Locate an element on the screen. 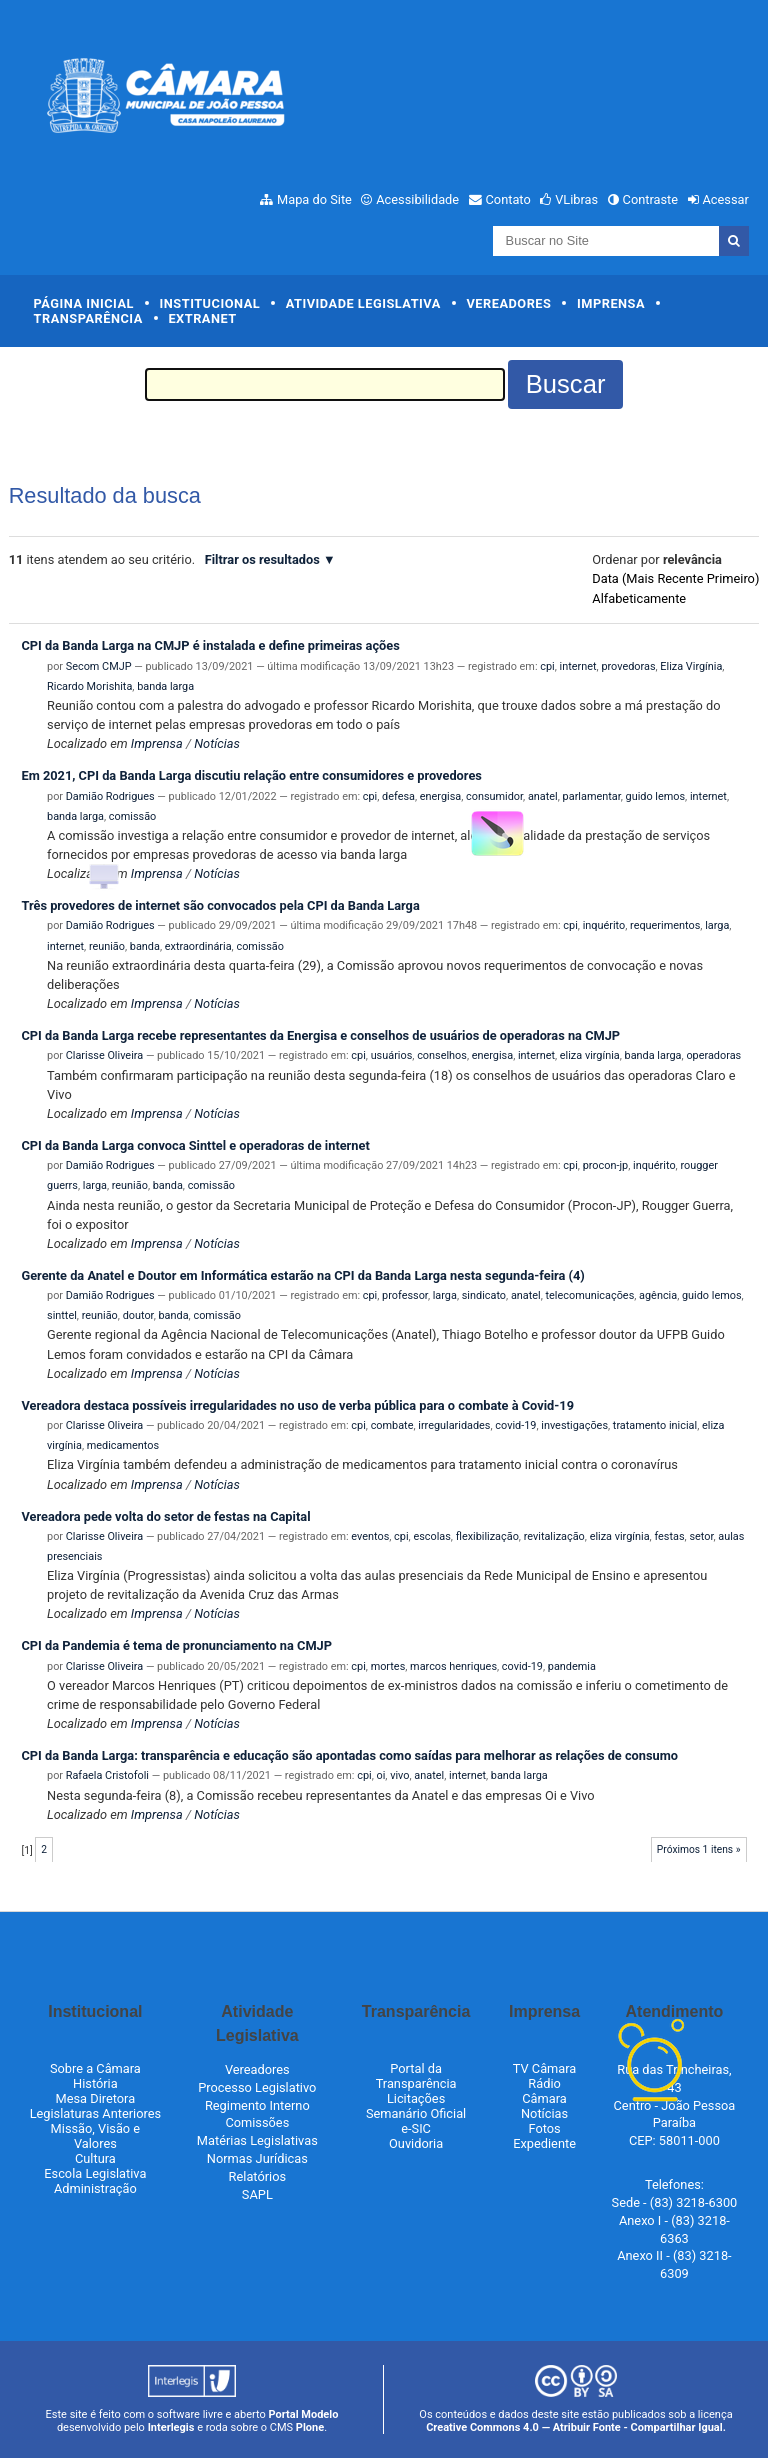 Image resolution: width=768 pixels, height=2458 pixels. represents a connected iMac device is located at coordinates (104, 876).